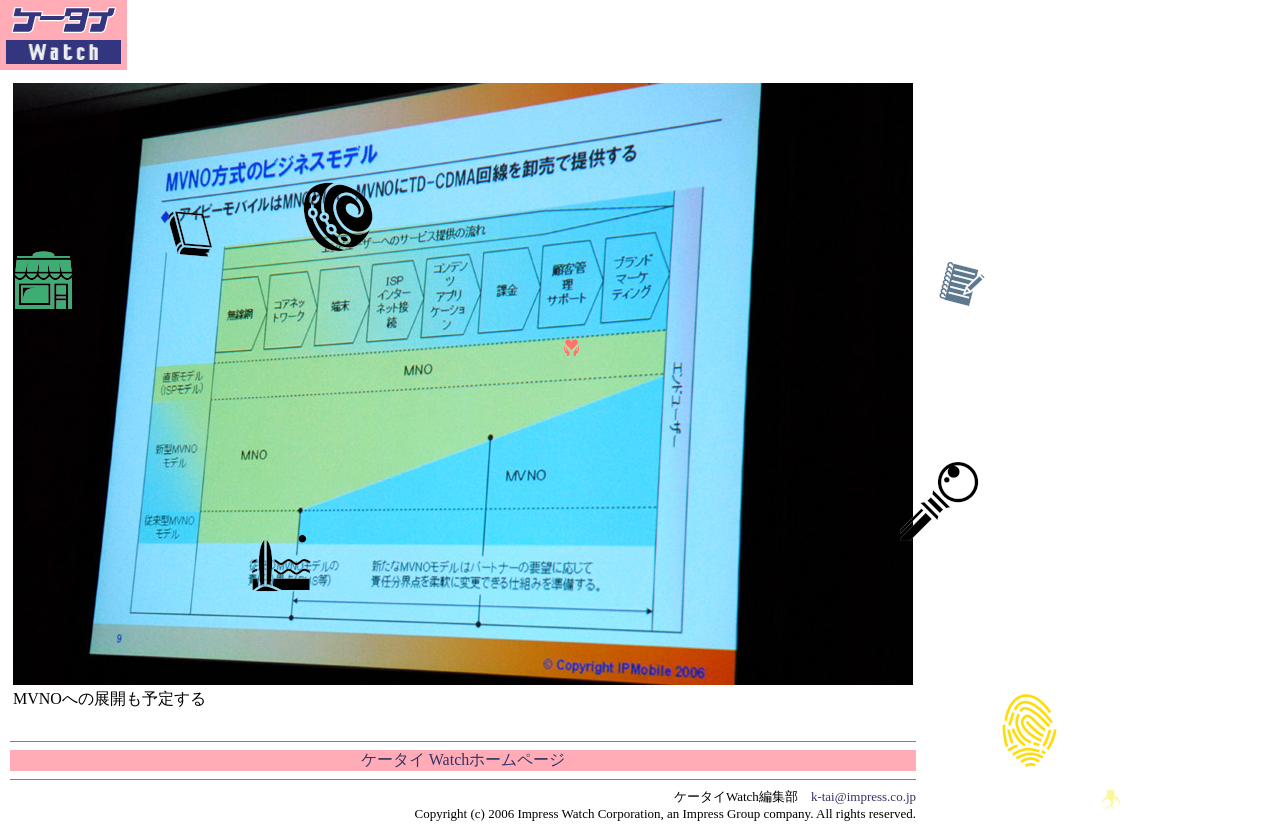 The image size is (1280, 832). Describe the element at coordinates (943, 498) in the screenshot. I see `cast a spell or use magic ability` at that location.